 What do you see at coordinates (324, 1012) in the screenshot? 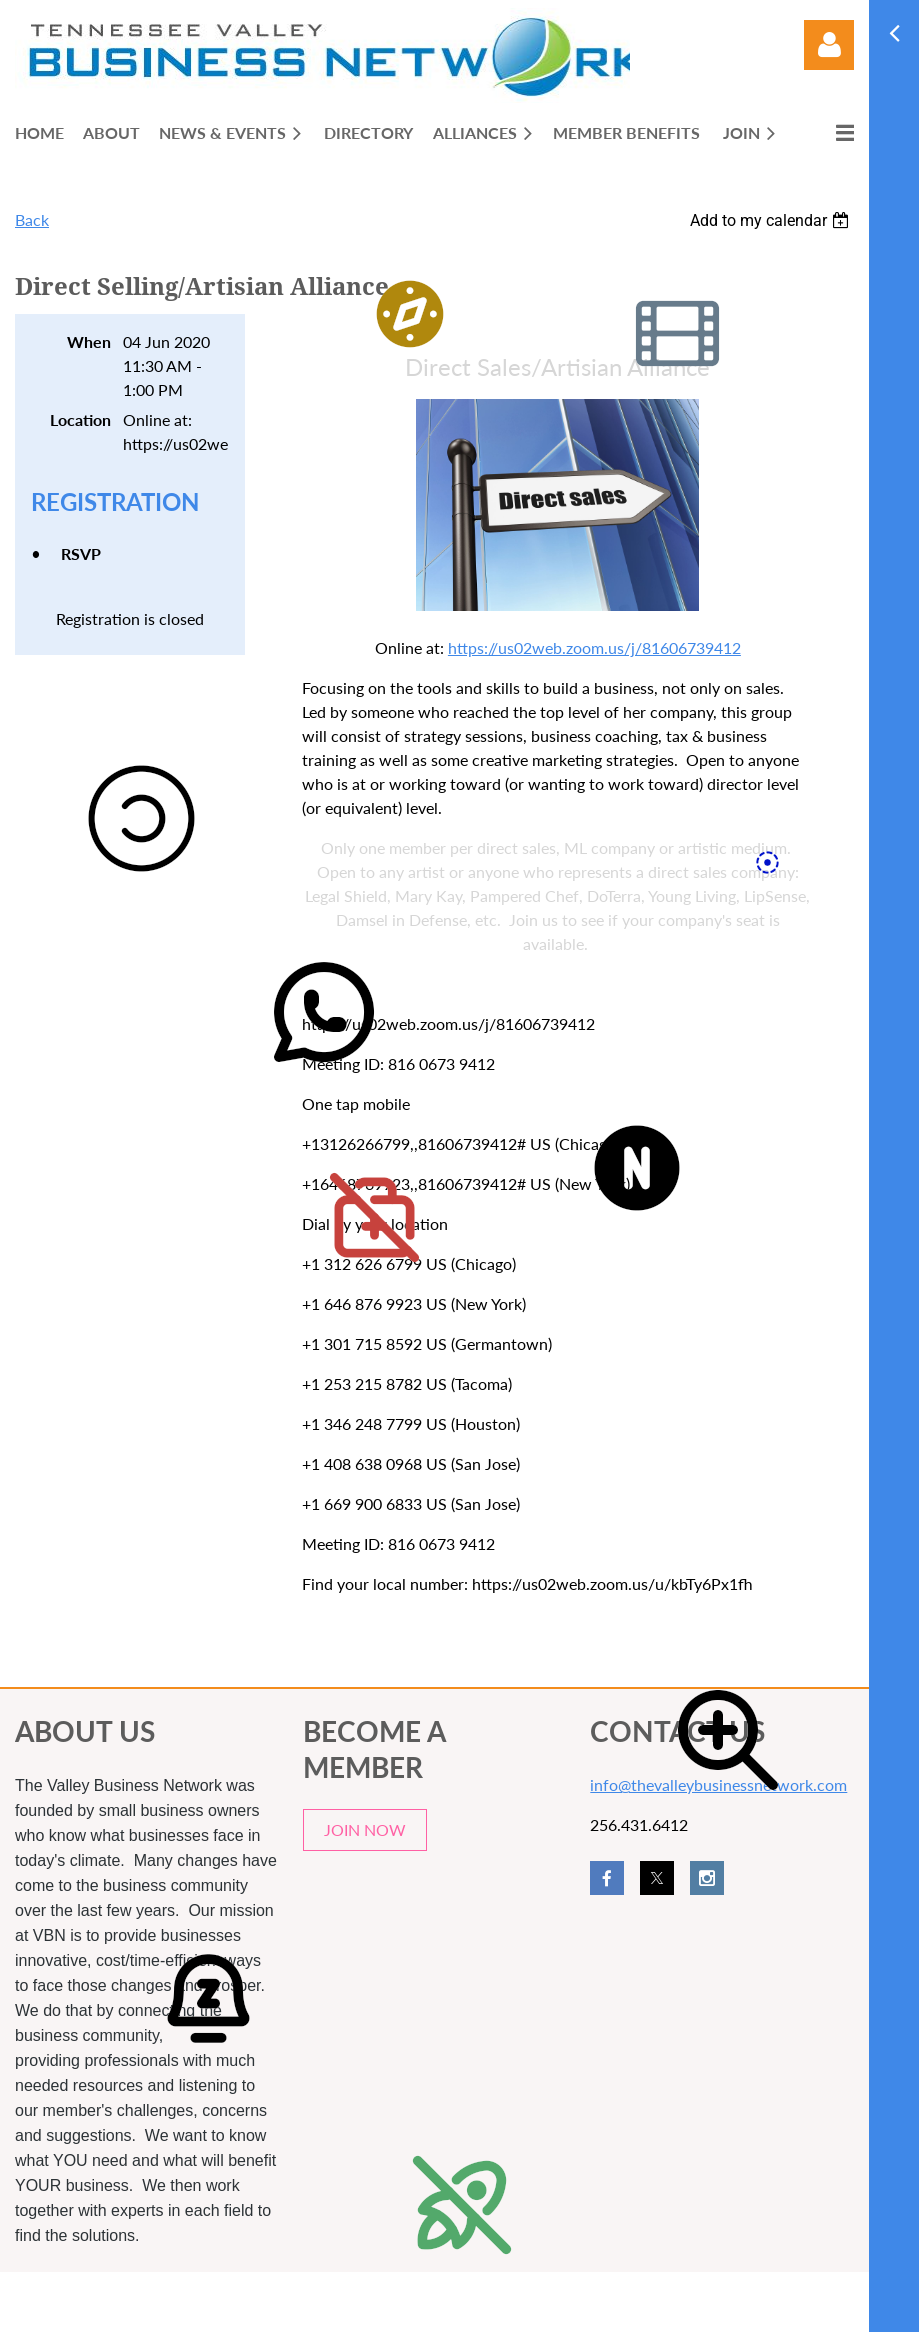
I see `open WhatsApp messaging app` at bounding box center [324, 1012].